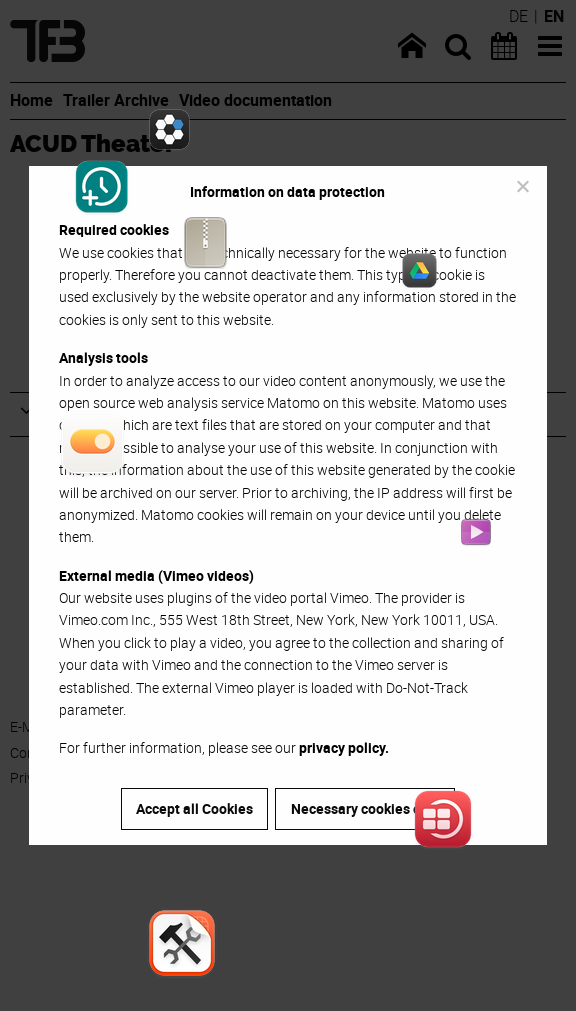 The width and height of the screenshot is (576, 1011). I want to click on add a new timer or time entry, so click(101, 186).